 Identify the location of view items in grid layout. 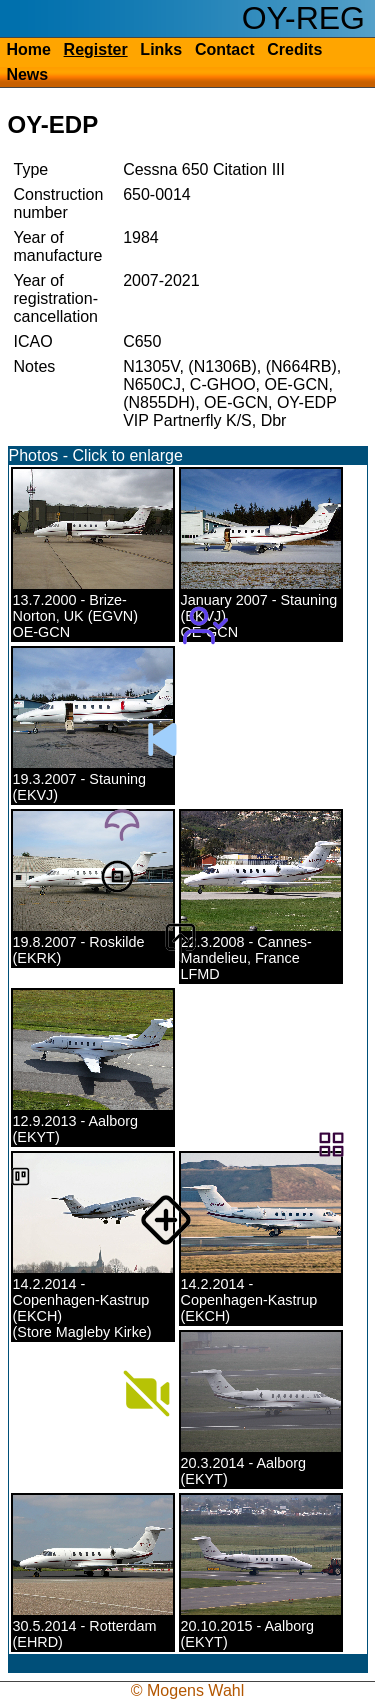
(331, 1144).